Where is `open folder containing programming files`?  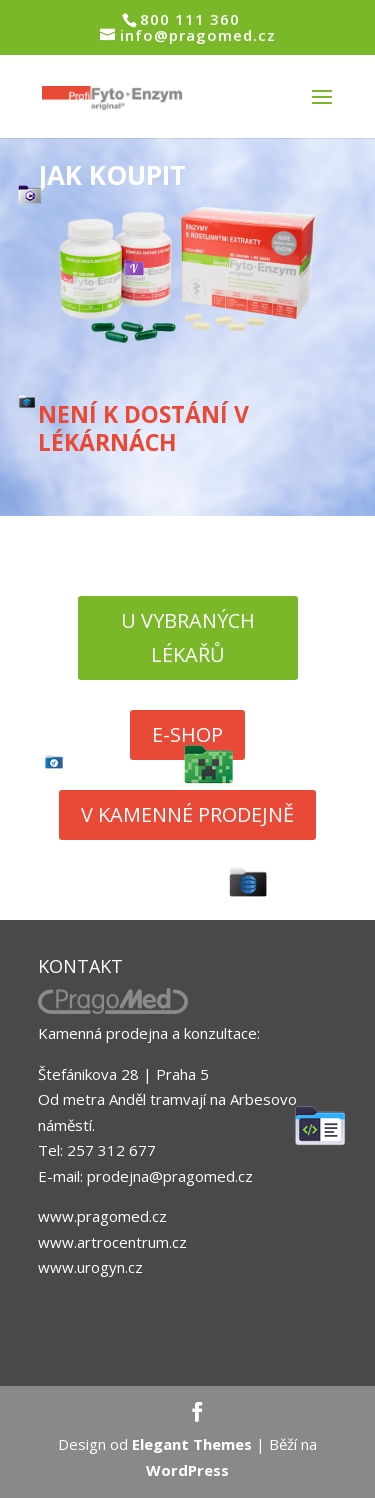 open folder containing programming files is located at coordinates (320, 1127).